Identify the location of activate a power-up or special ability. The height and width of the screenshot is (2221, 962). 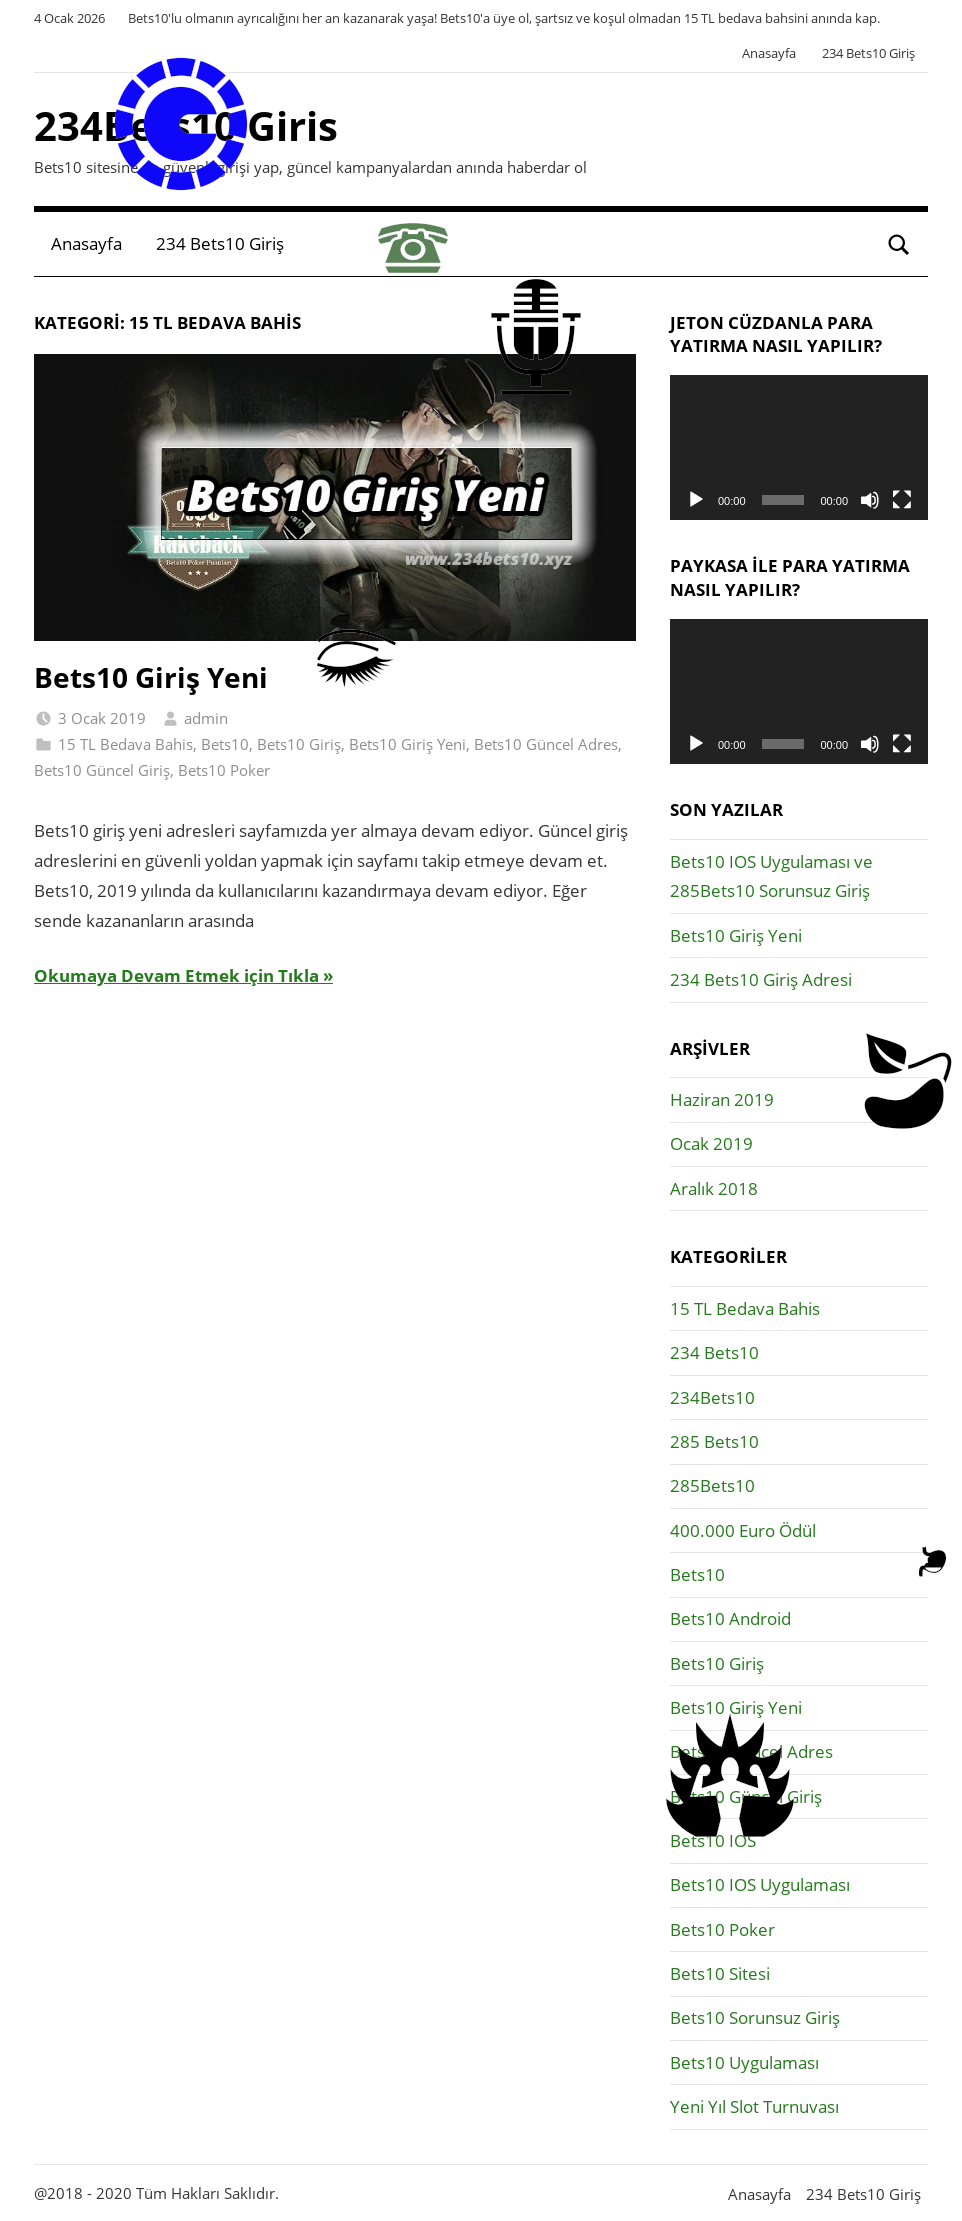
(730, 1774).